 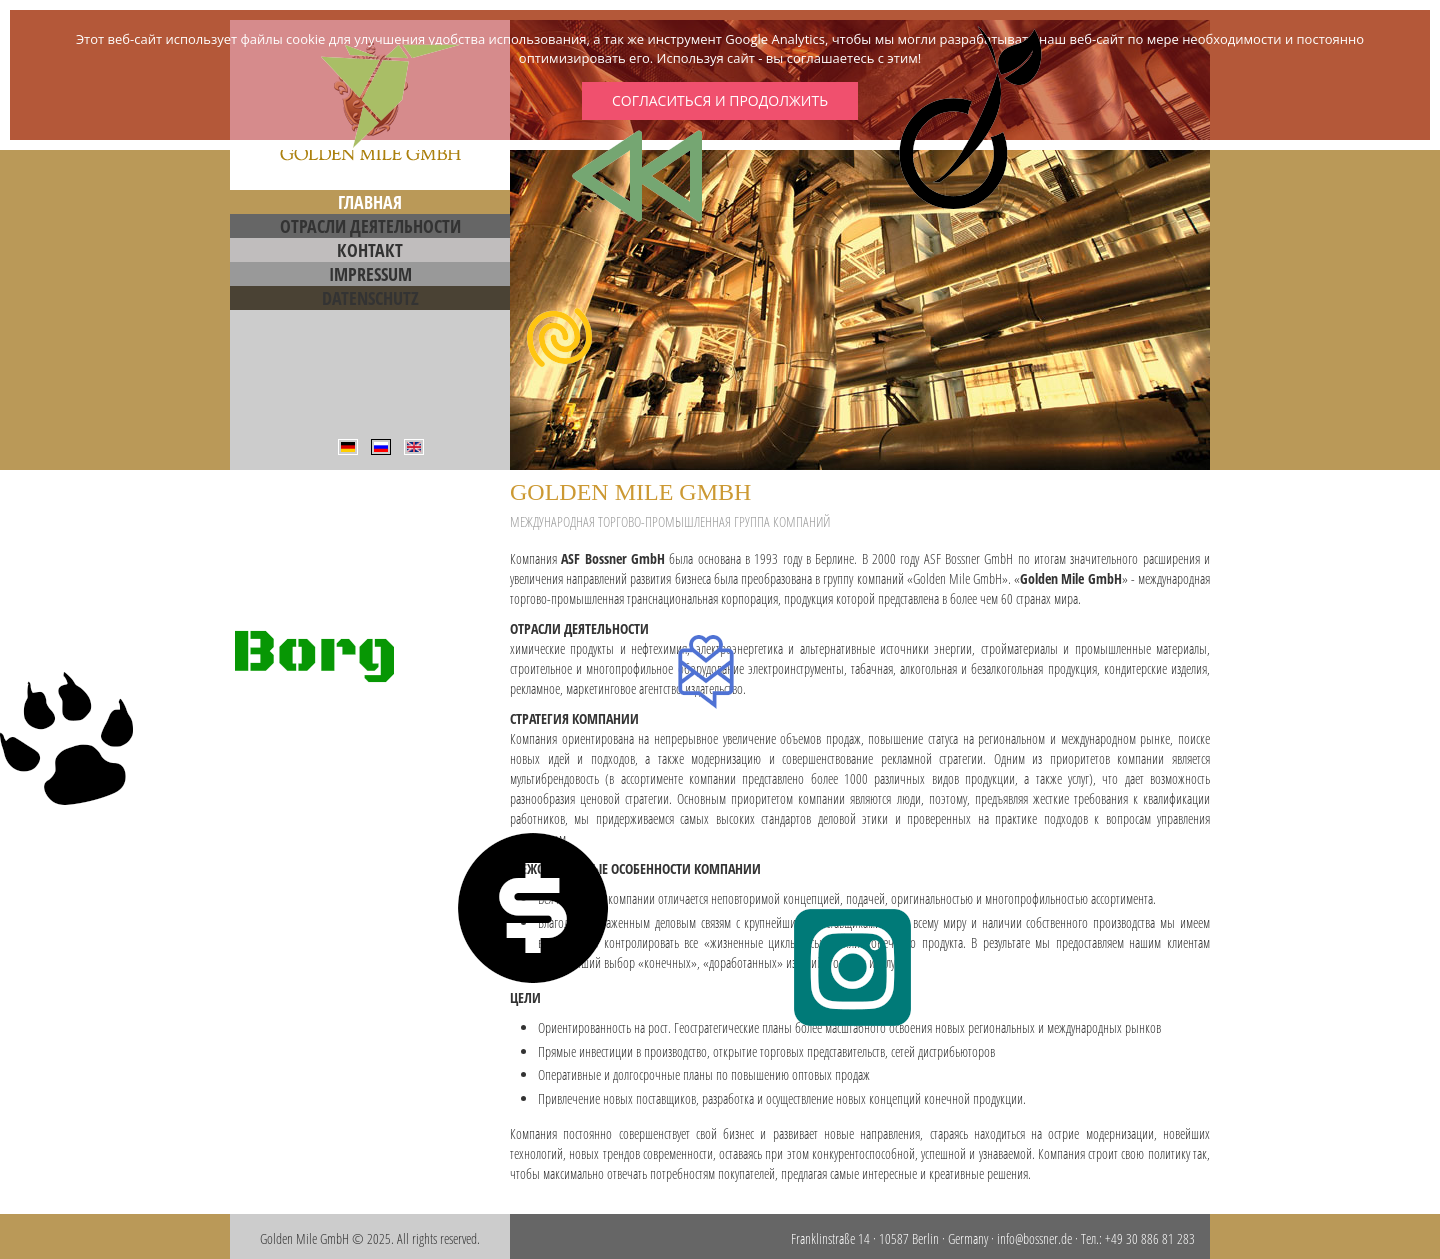 I want to click on visit or connect to Viadeo professional network, so click(x=970, y=117).